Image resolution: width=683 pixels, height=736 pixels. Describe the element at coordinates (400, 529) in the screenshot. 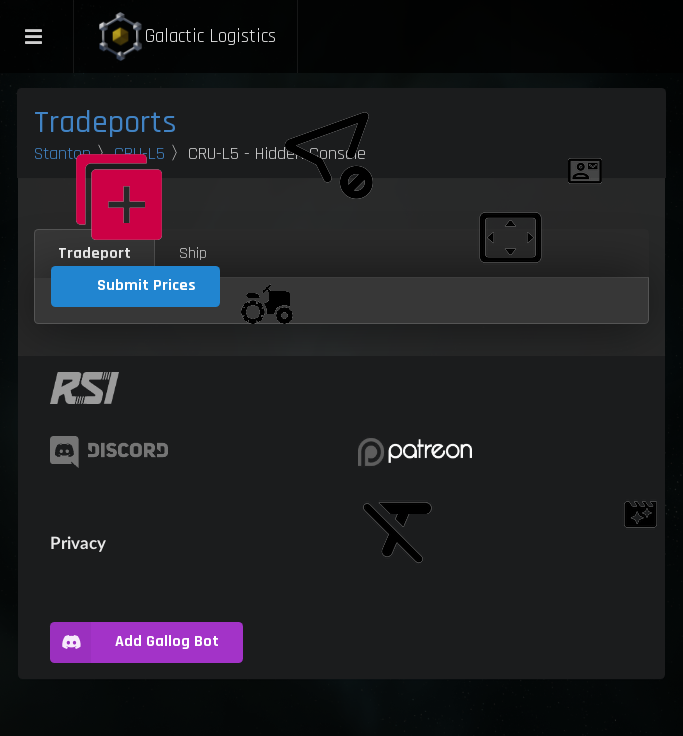

I see `clear text formatting` at that location.